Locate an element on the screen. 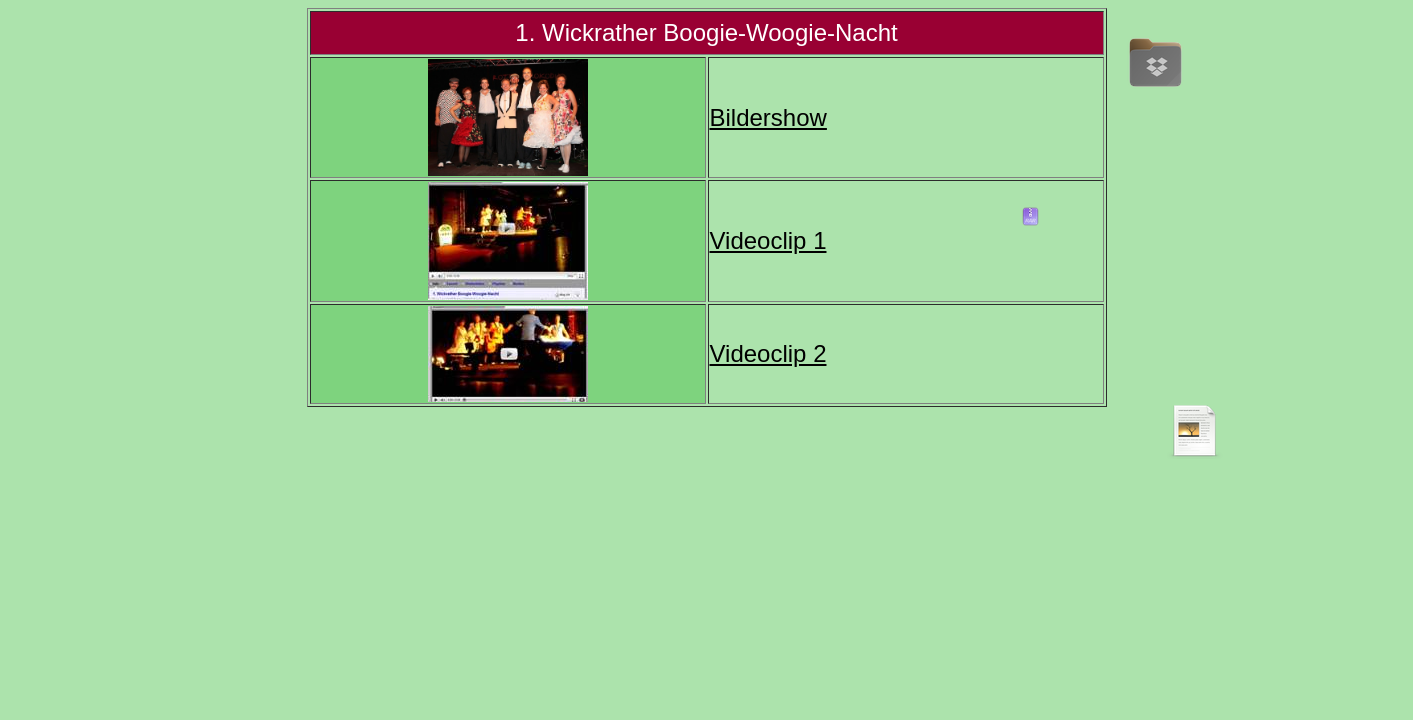 This screenshot has width=1413, height=720. a compressed RAR archive file is located at coordinates (1030, 216).